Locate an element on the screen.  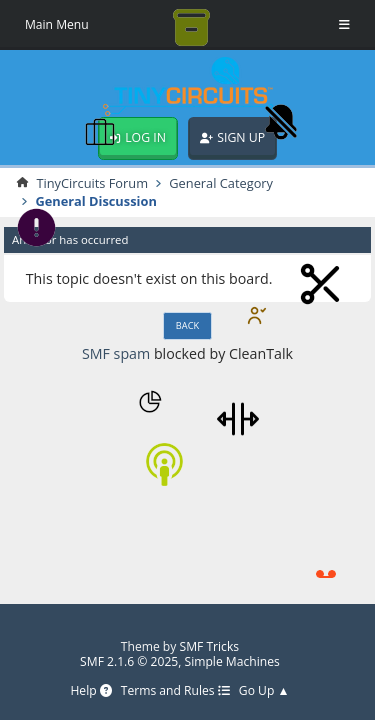
split view horizontally is located at coordinates (238, 419).